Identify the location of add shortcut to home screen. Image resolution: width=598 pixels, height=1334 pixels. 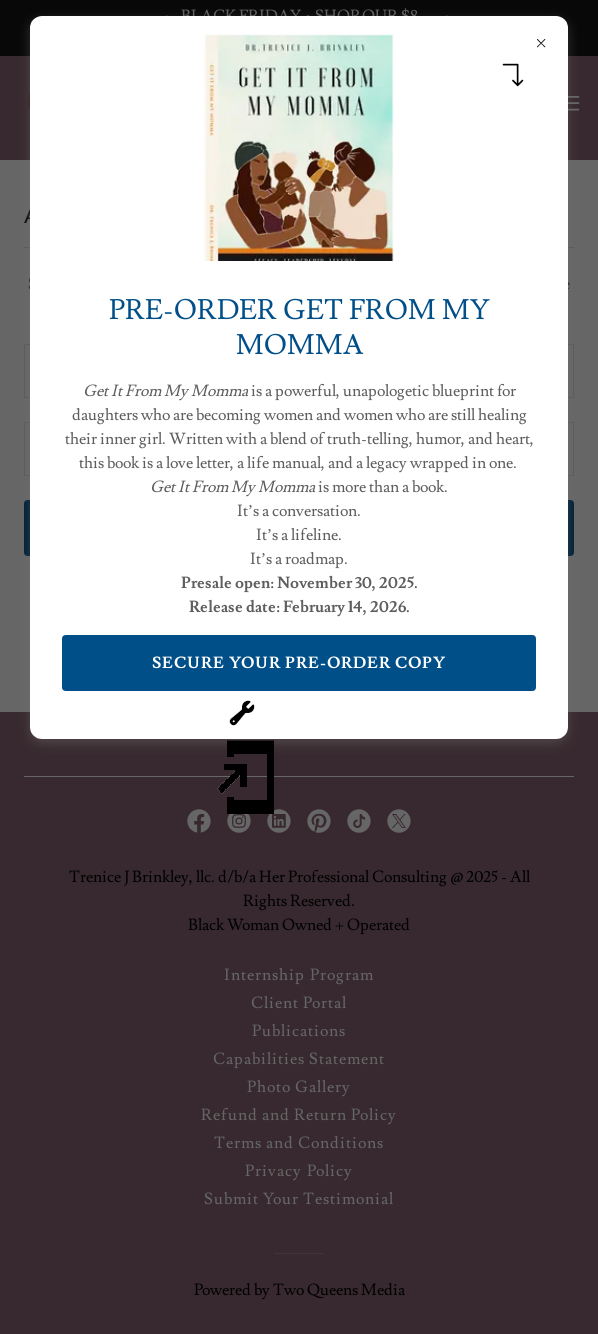
(247, 777).